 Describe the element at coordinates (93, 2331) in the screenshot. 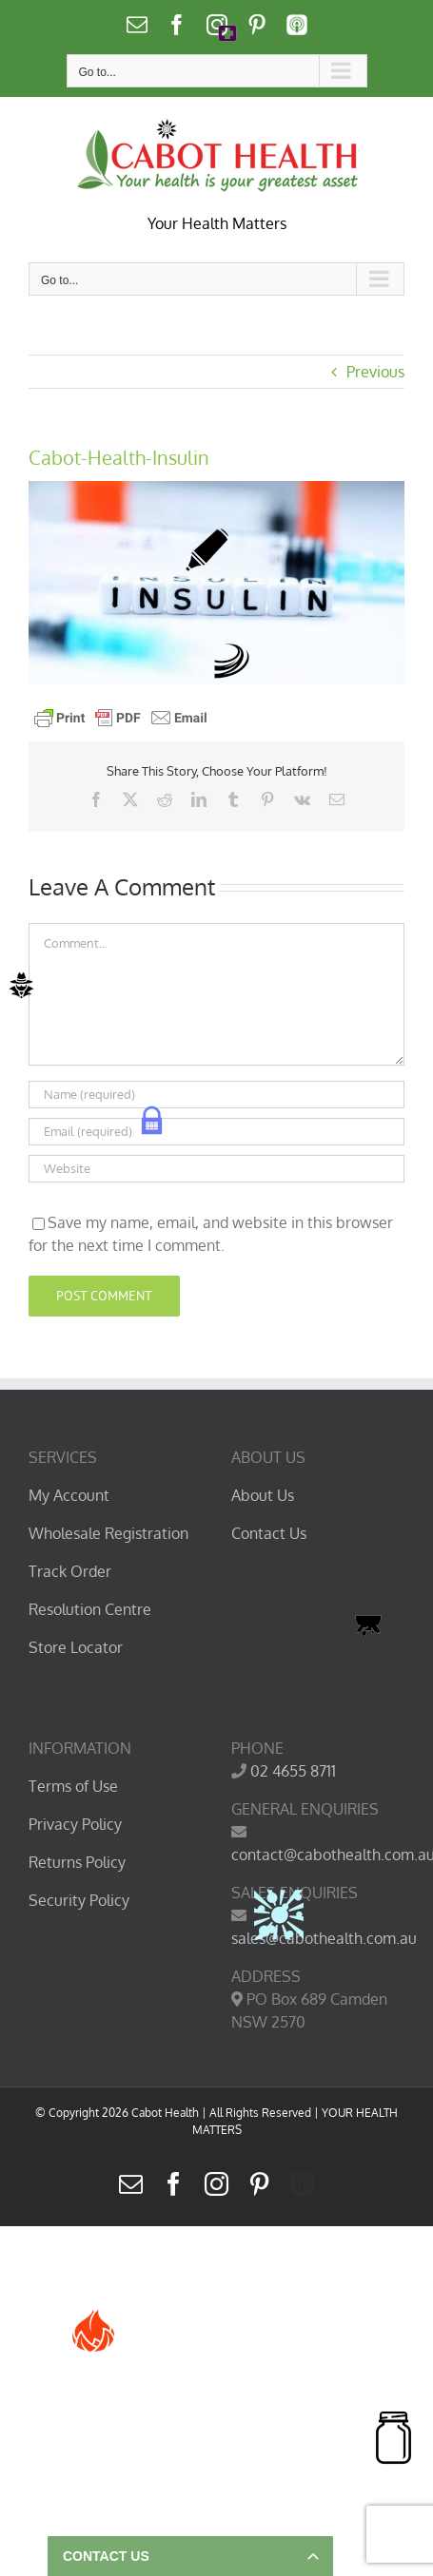

I see `indicates a hot or trending item` at that location.